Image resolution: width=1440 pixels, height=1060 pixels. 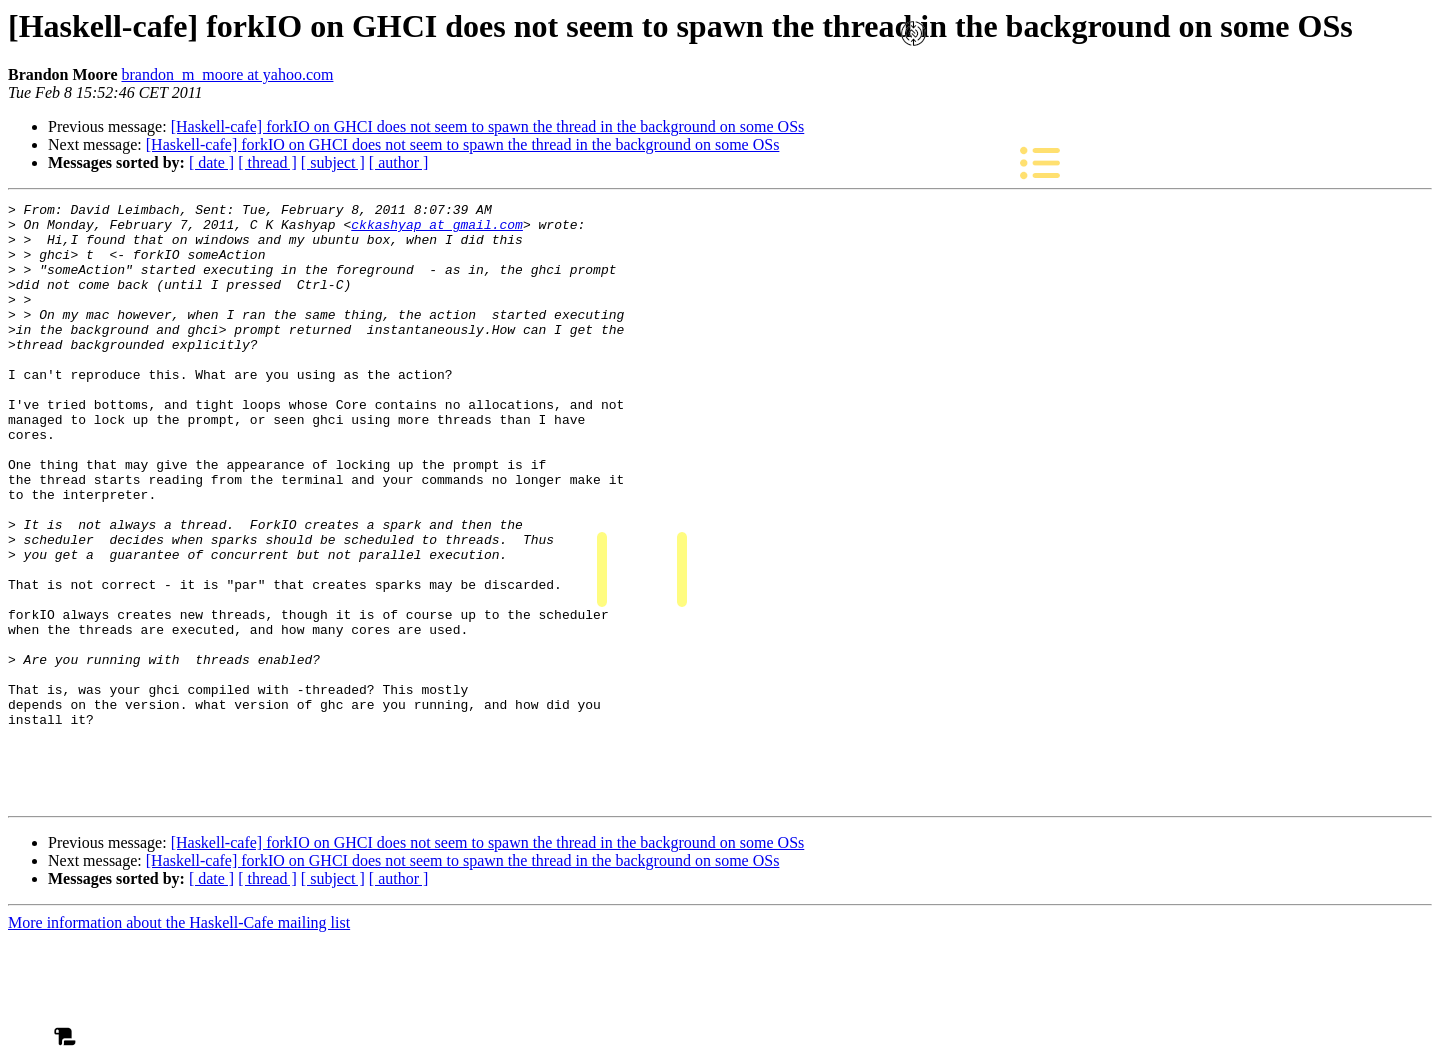 What do you see at coordinates (1040, 163) in the screenshot?
I see `view items in a bulleted list format` at bounding box center [1040, 163].